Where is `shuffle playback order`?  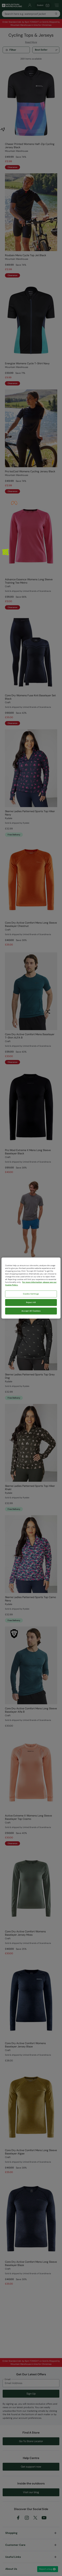
shuffle playback order is located at coordinates (48, 1012).